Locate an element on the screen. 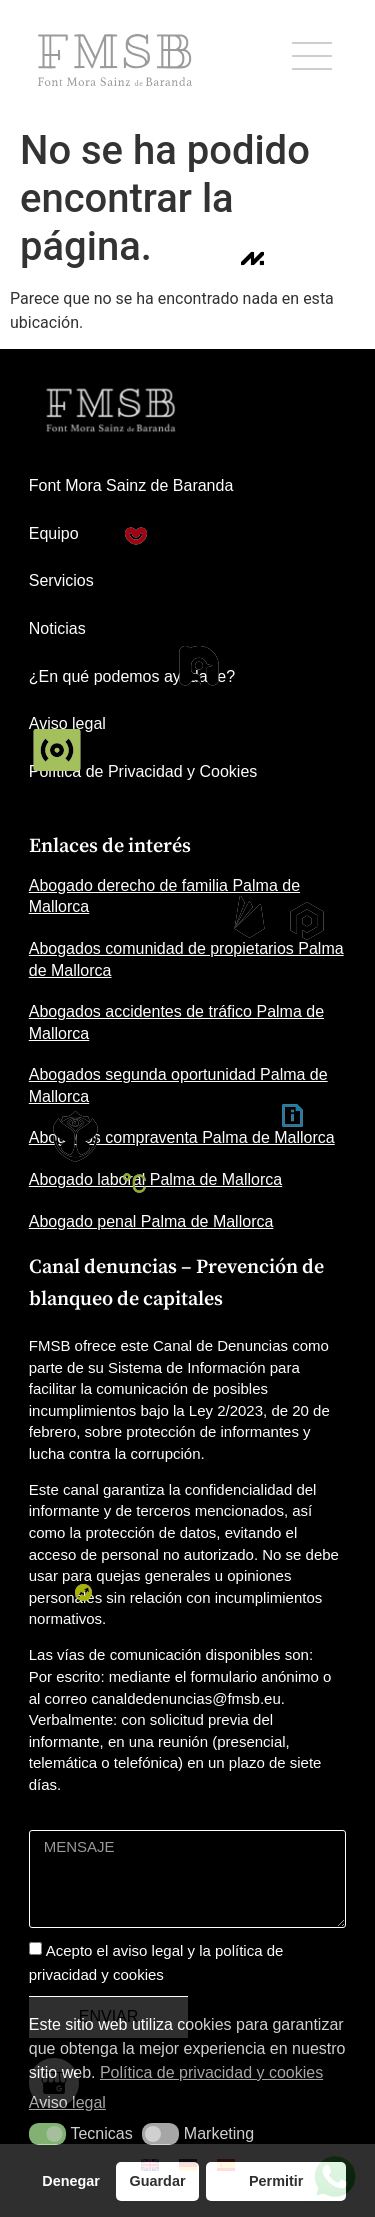 Image resolution: width=375 pixels, height=2217 pixels. indicates temperature displayed in celsius is located at coordinates (135, 1183).